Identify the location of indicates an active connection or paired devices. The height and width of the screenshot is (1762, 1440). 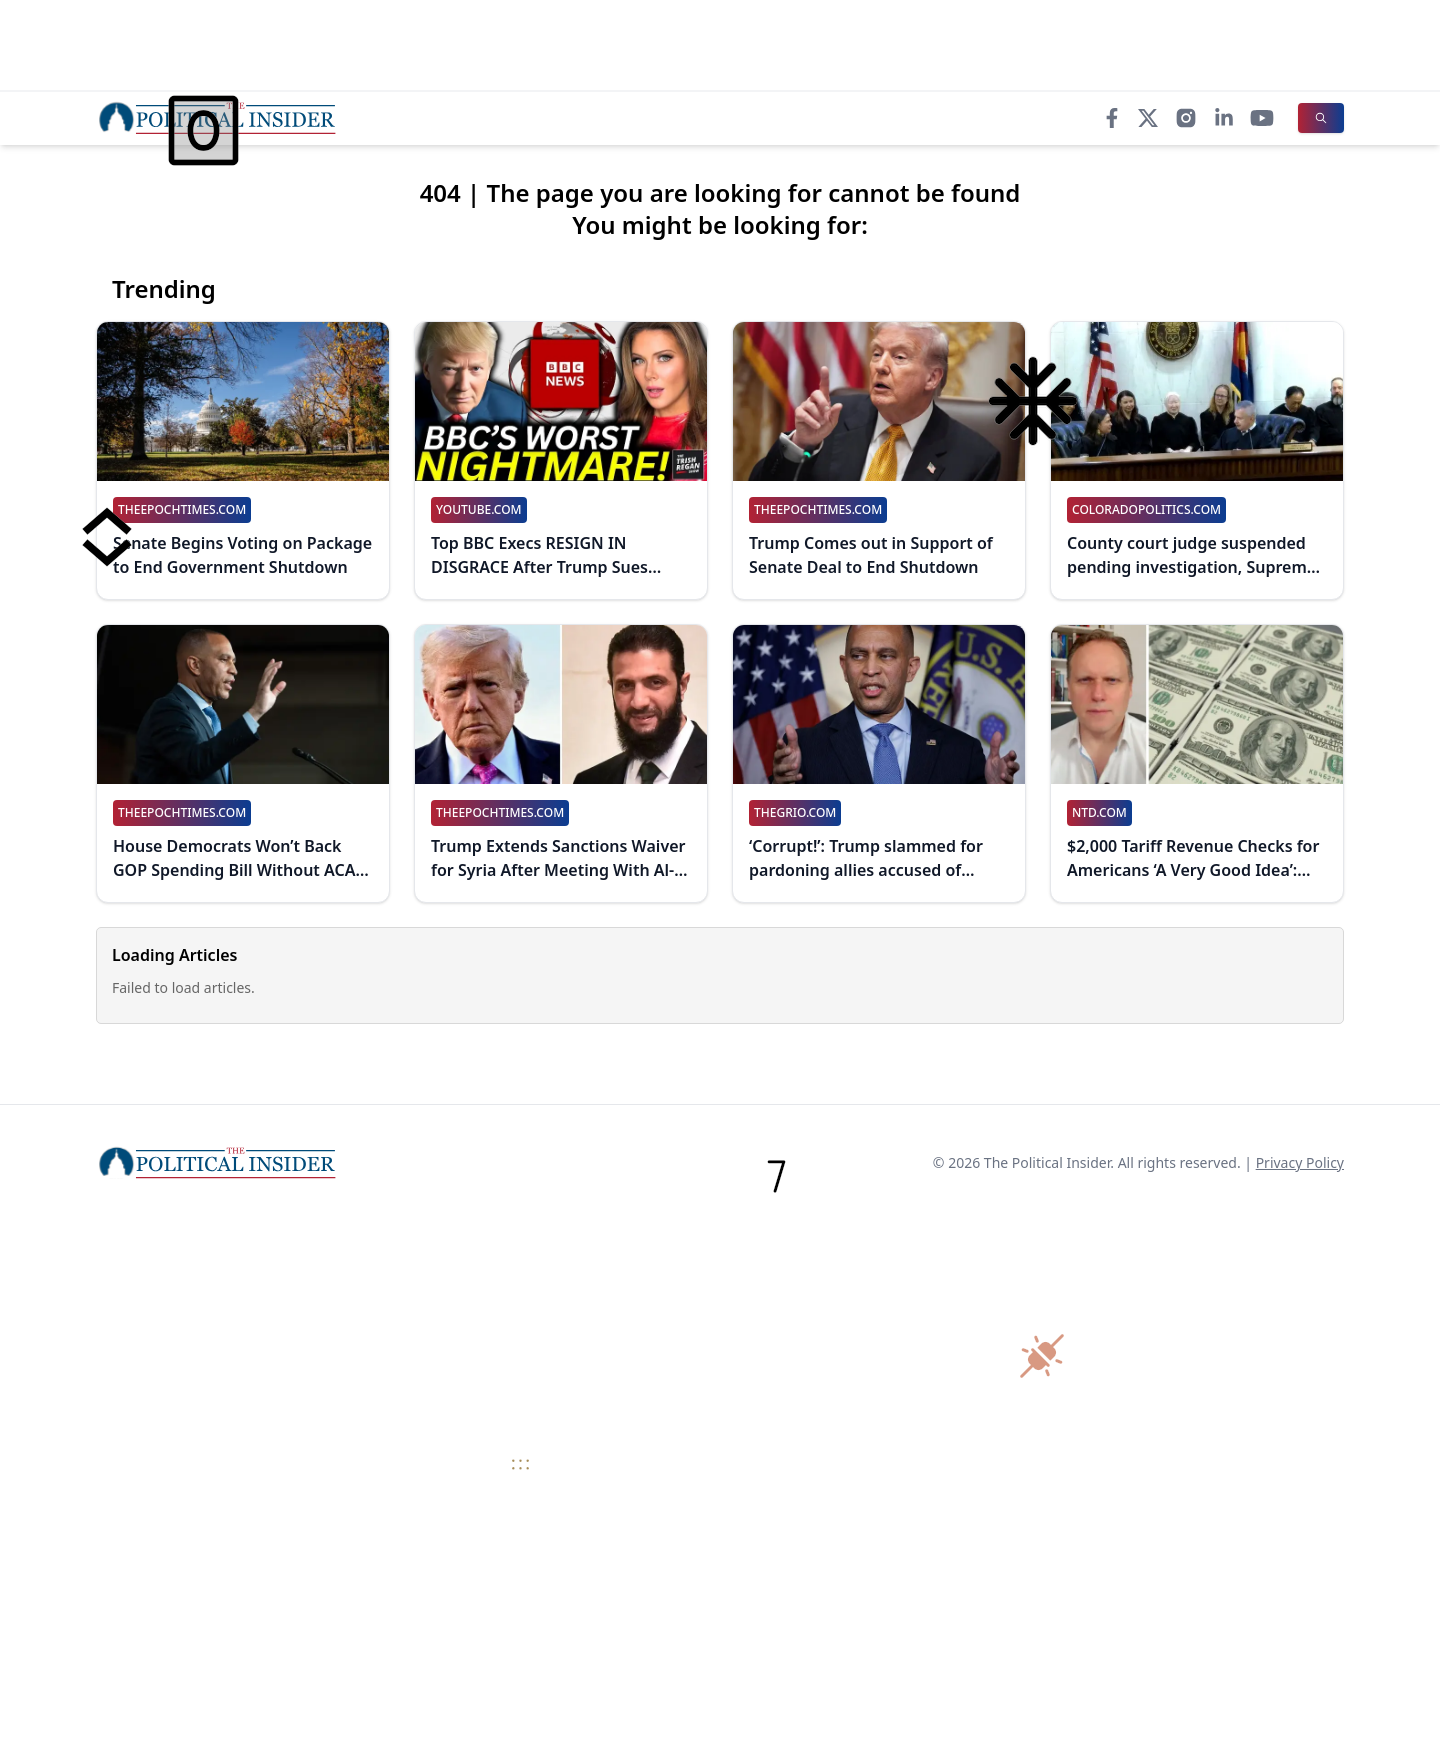
(1042, 1356).